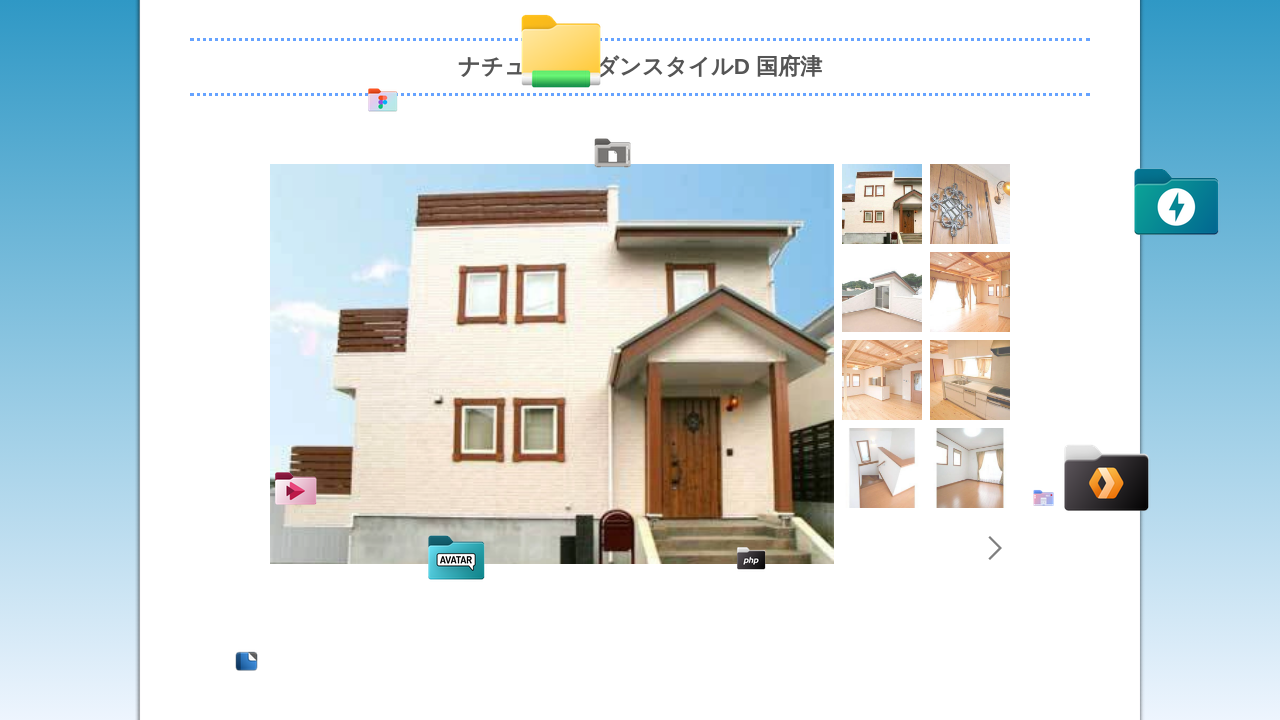 The width and height of the screenshot is (1280, 720). I want to click on change desktop wallpaper settings, so click(246, 660).